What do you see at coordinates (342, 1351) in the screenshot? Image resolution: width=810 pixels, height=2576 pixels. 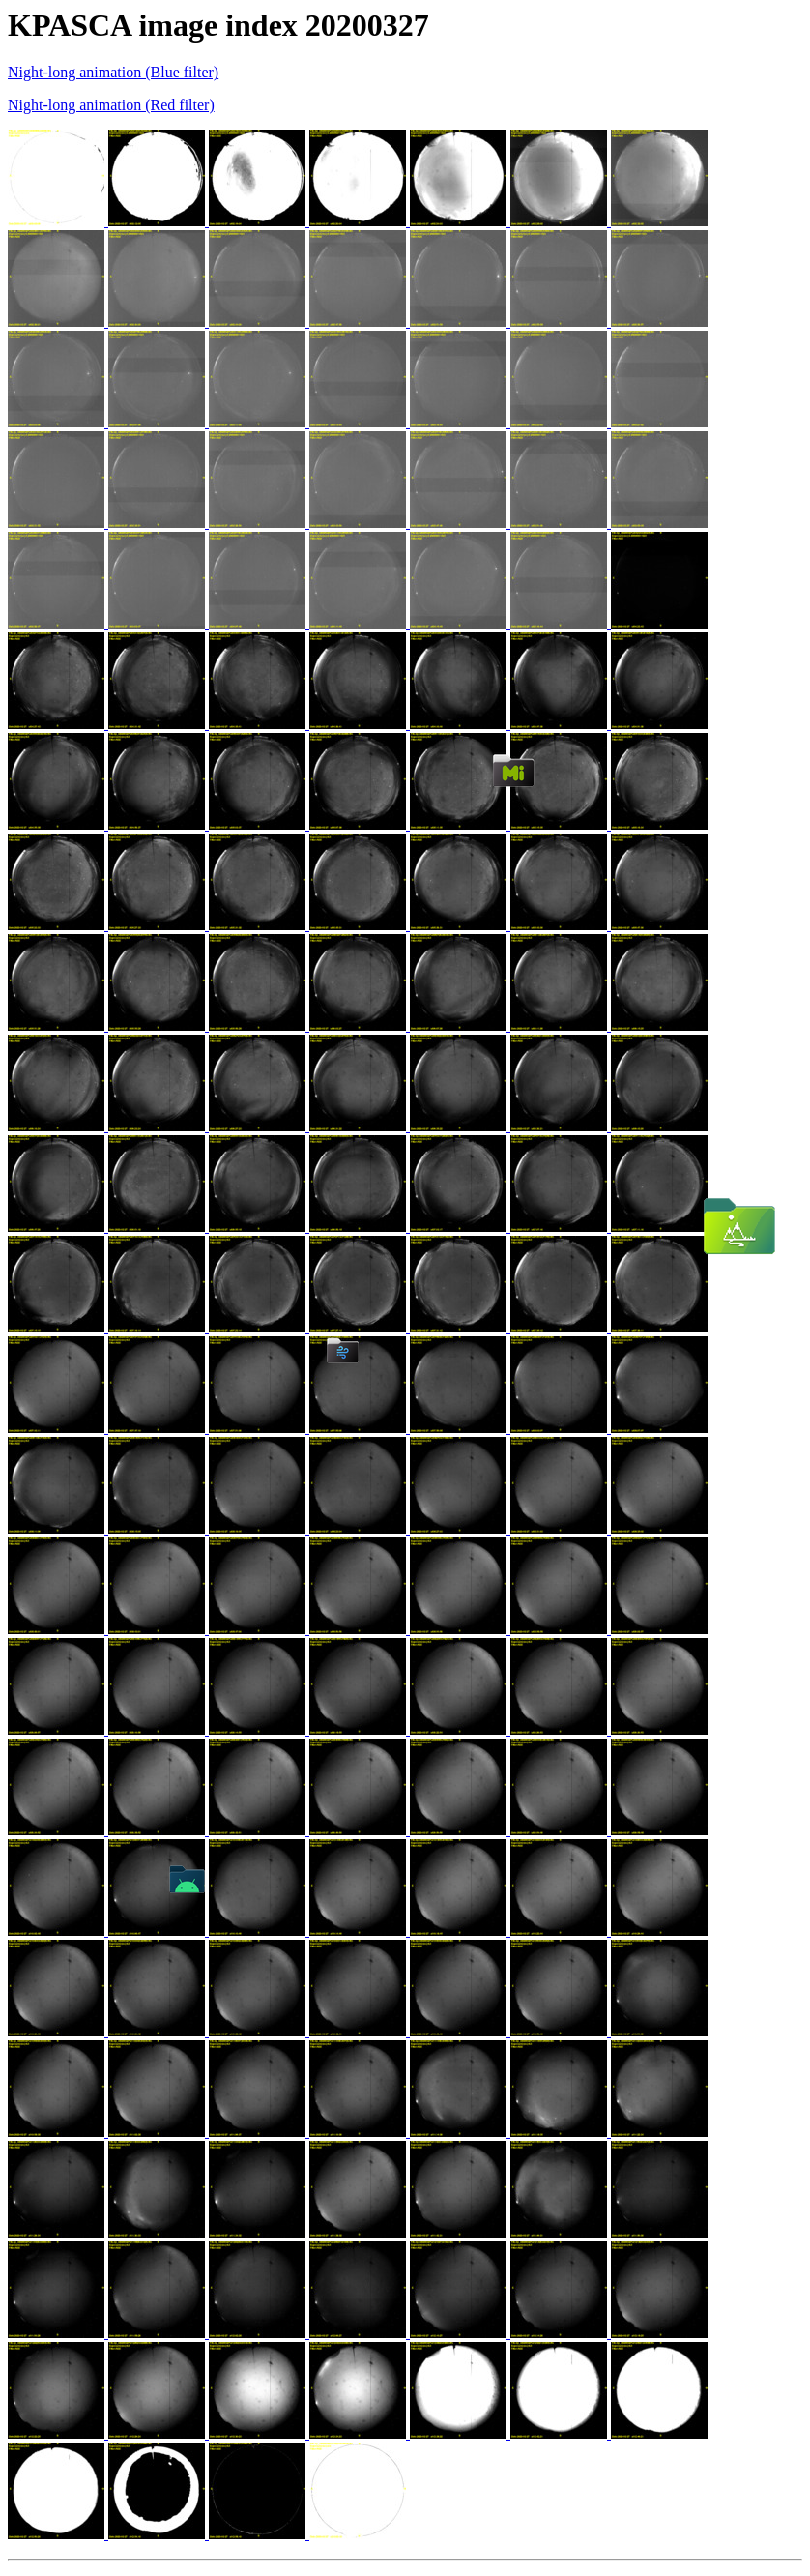 I see `open windicss project folder` at bounding box center [342, 1351].